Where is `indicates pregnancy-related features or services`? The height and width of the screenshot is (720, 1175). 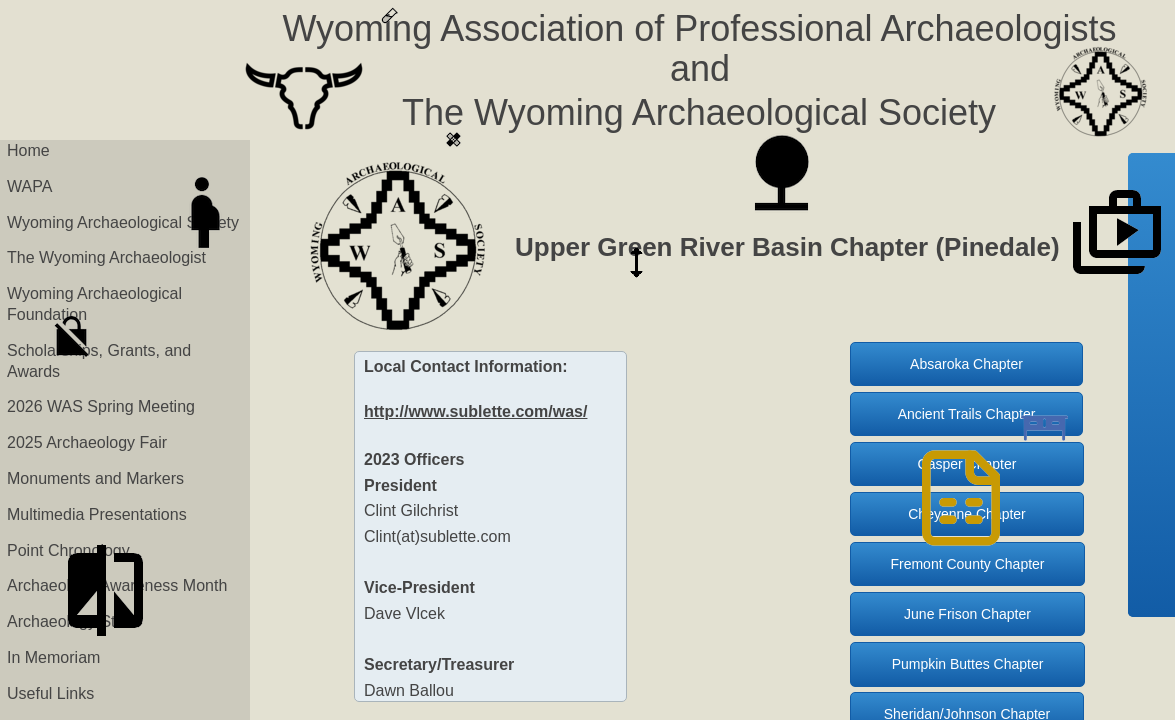 indicates pregnancy-related features or services is located at coordinates (205, 212).